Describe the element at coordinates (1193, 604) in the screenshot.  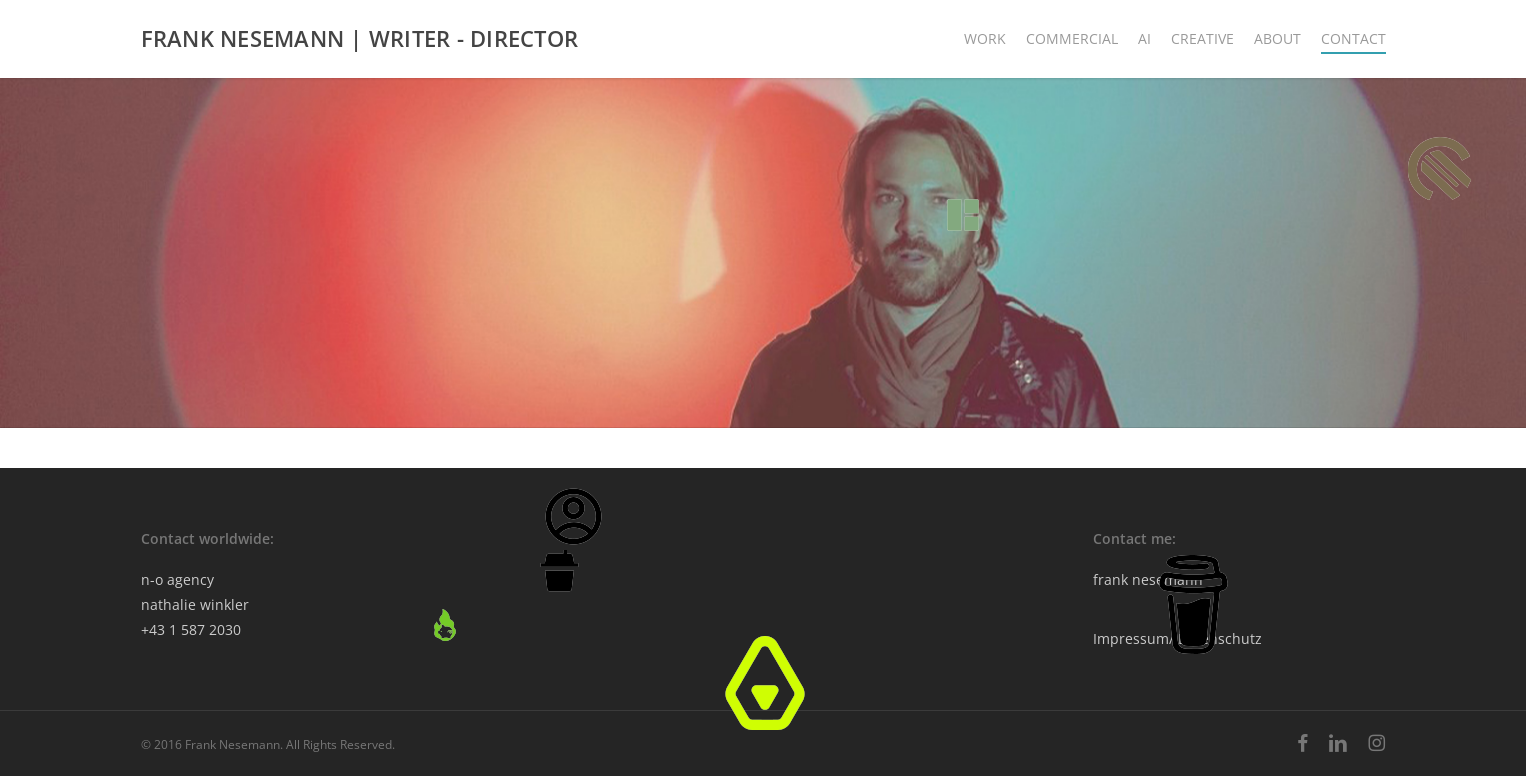
I see `support the creator via Buy Me a Coffee` at that location.